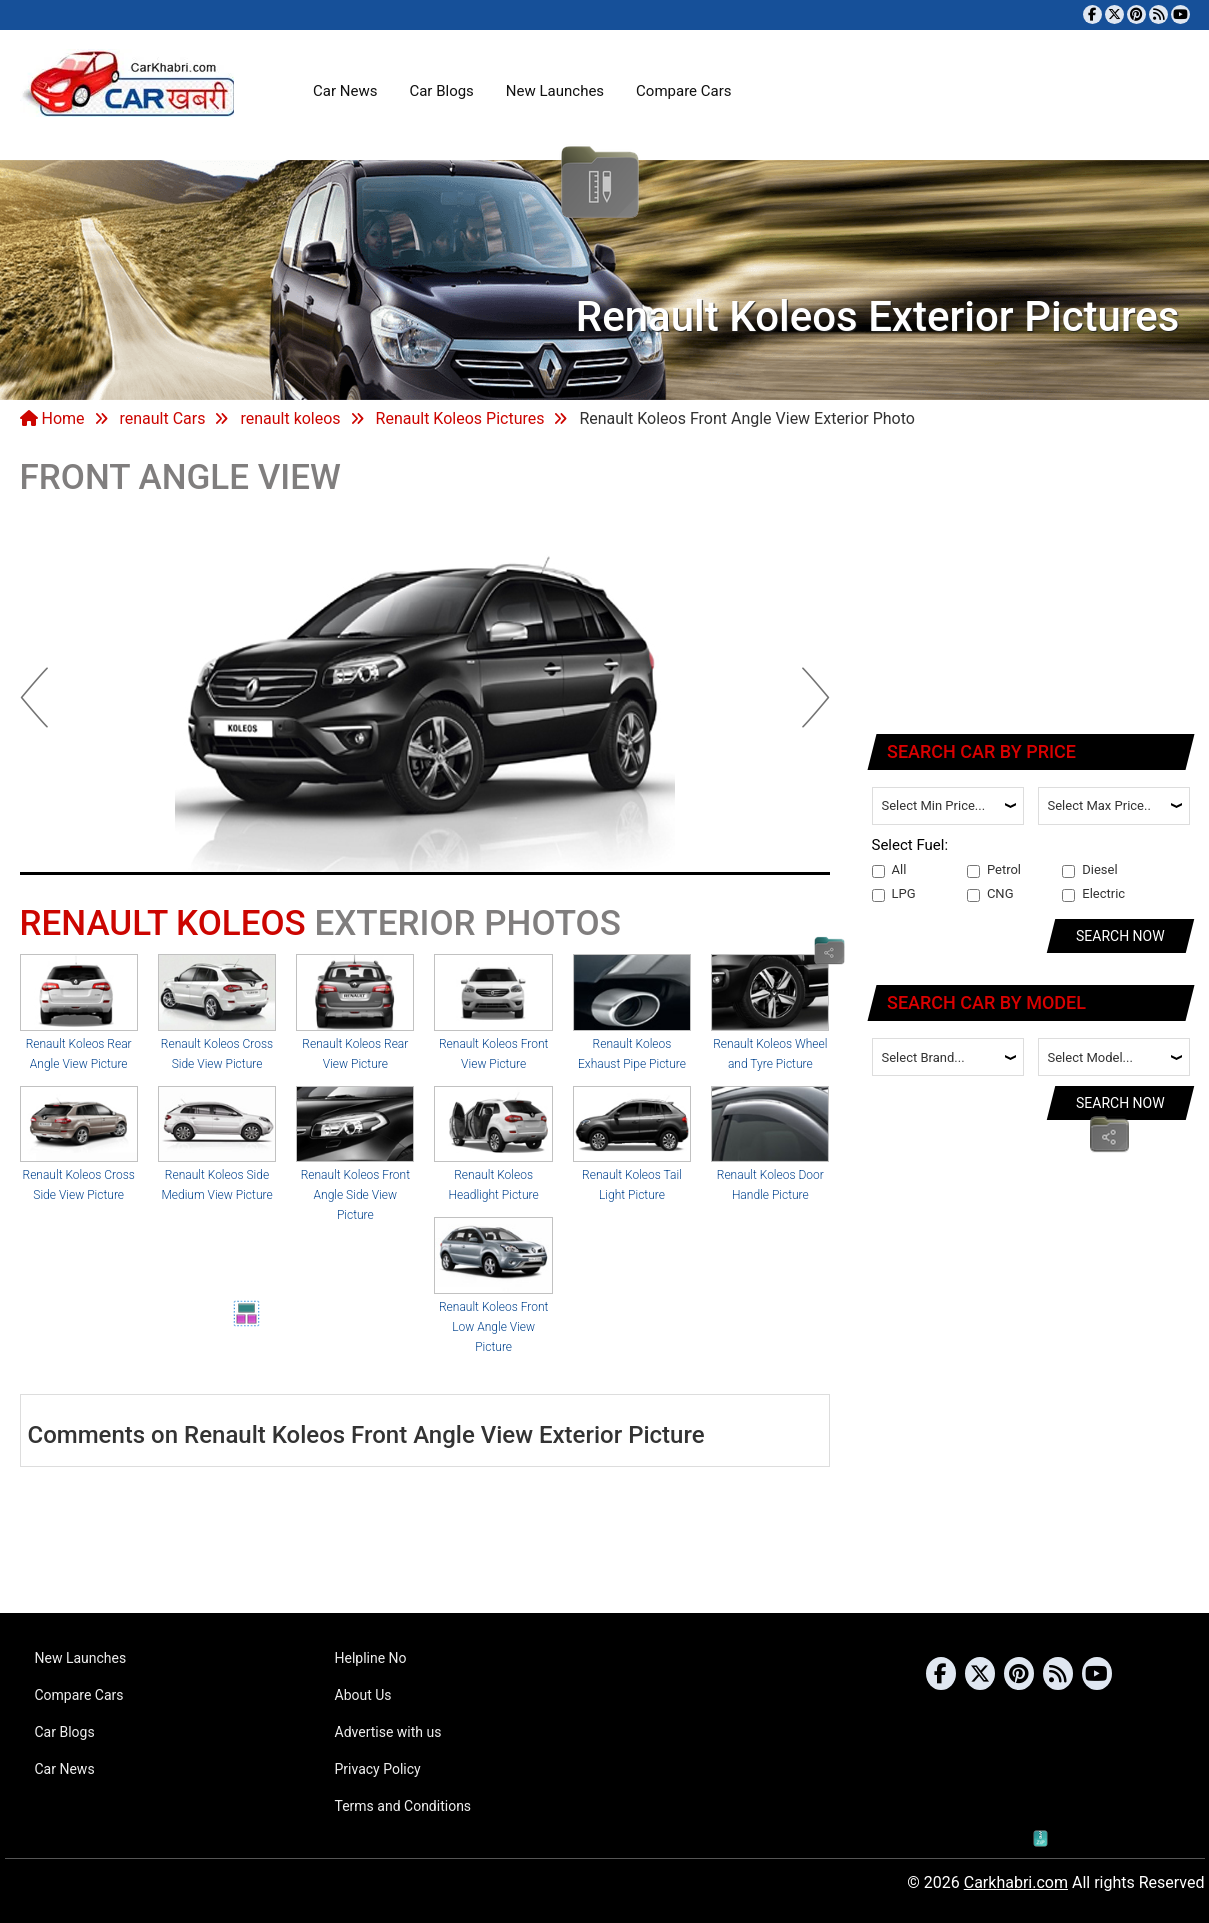 The image size is (1209, 1923). I want to click on select all items in the current view, so click(246, 1313).